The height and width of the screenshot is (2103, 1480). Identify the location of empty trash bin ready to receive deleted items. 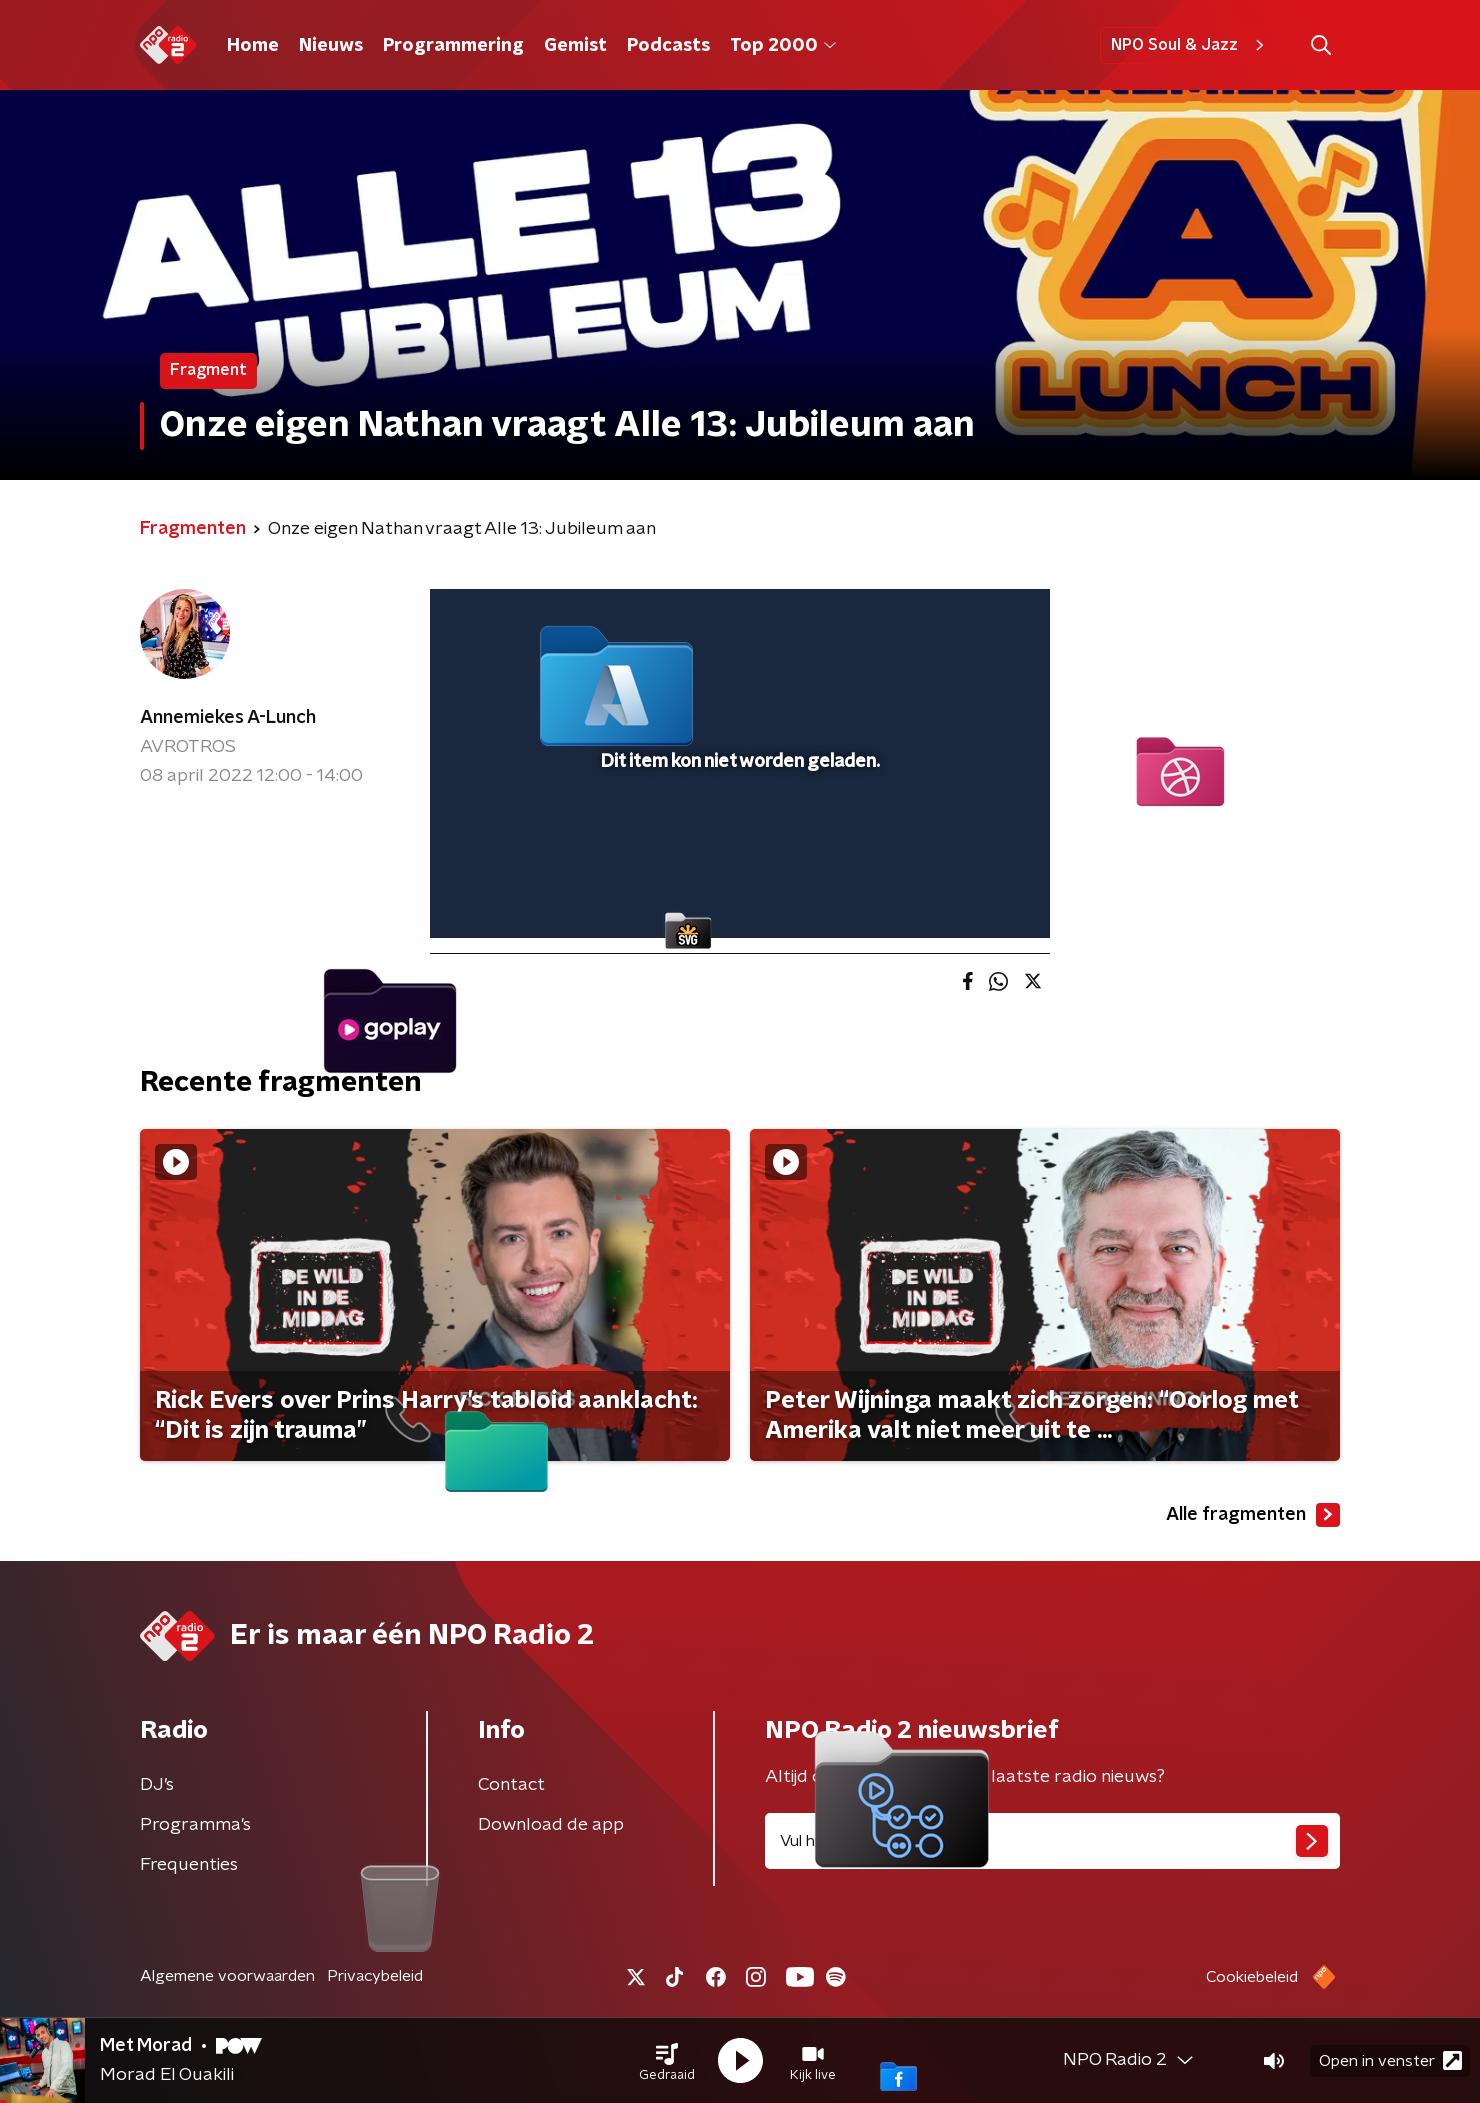
(400, 1908).